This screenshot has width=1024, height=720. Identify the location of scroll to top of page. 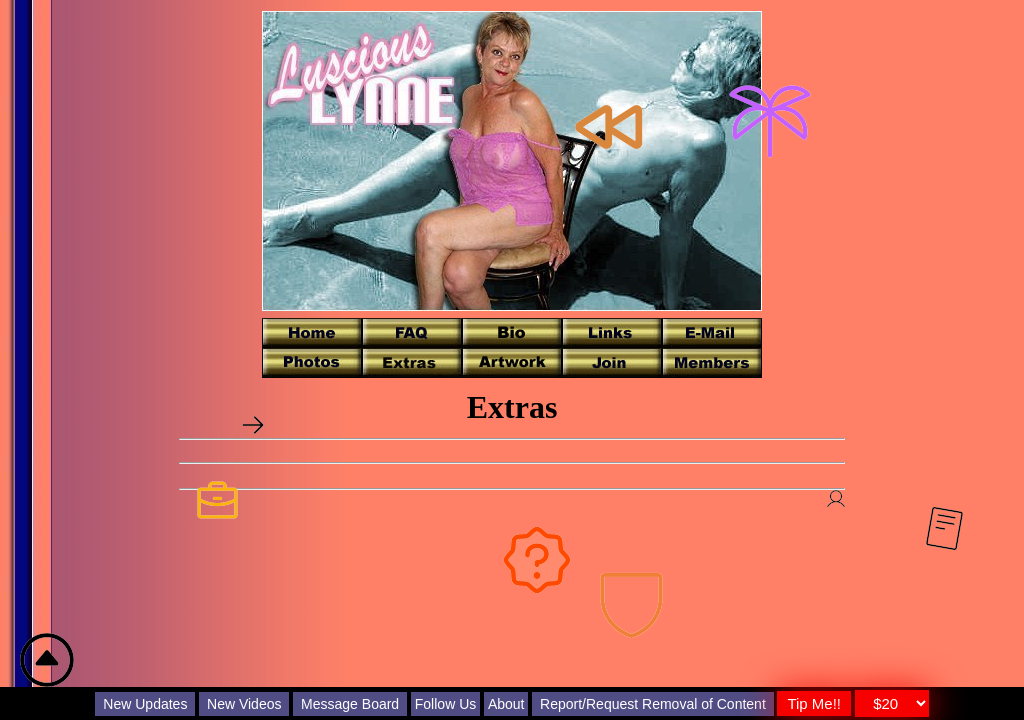
(47, 660).